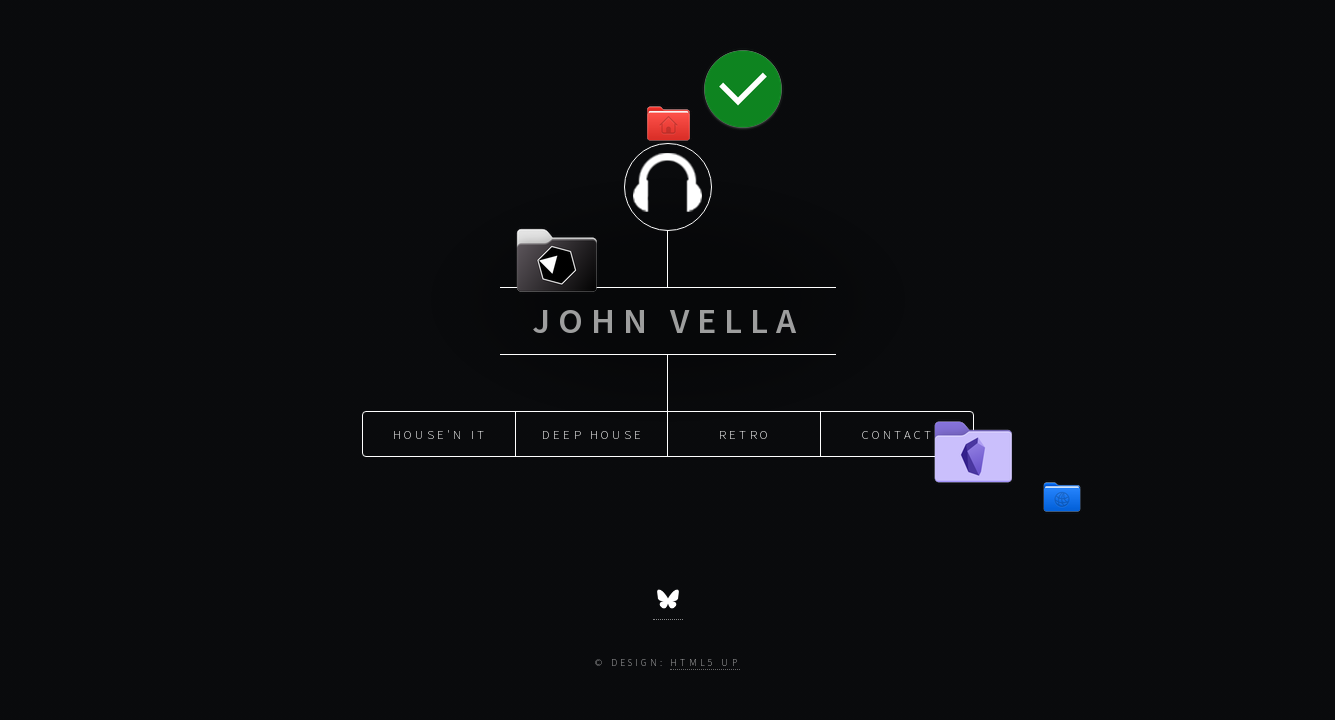  Describe the element at coordinates (668, 123) in the screenshot. I see `access your home folder` at that location.